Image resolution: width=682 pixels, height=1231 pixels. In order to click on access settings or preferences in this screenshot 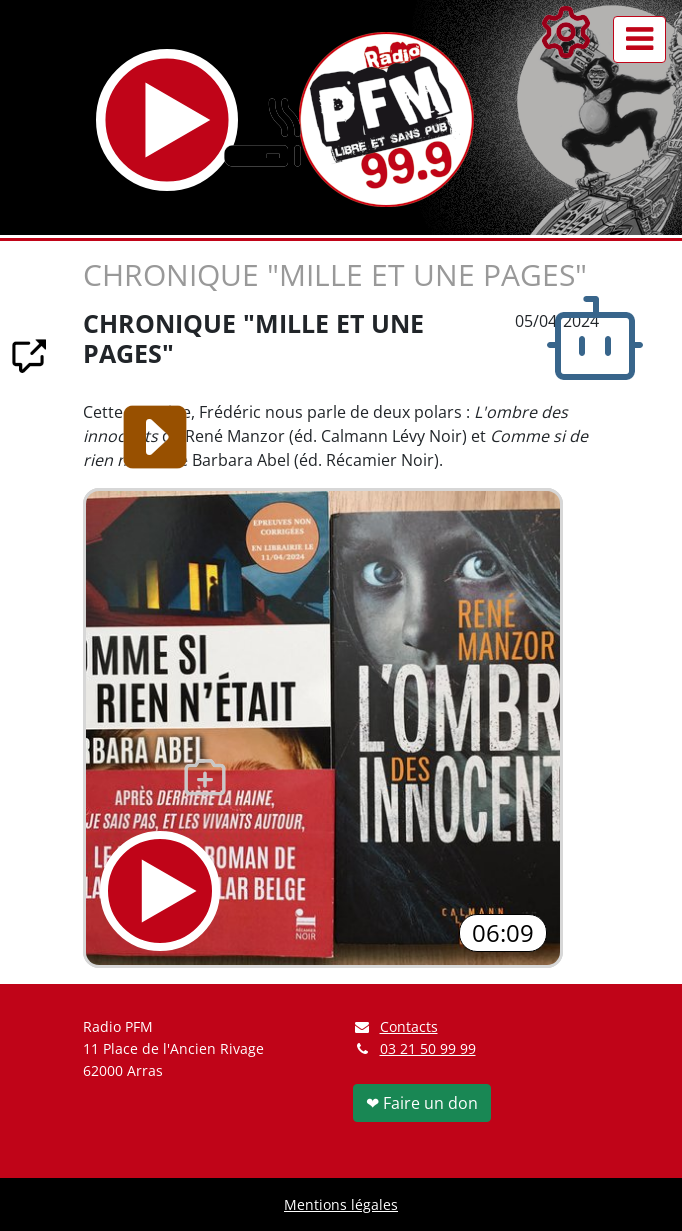, I will do `click(566, 32)`.